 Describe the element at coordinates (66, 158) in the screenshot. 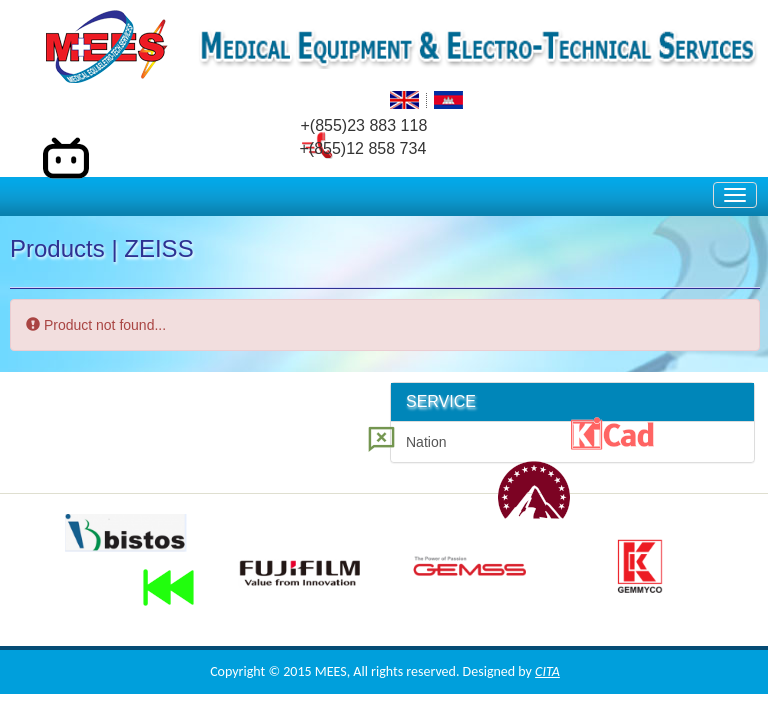

I see `open Bilibili app` at that location.